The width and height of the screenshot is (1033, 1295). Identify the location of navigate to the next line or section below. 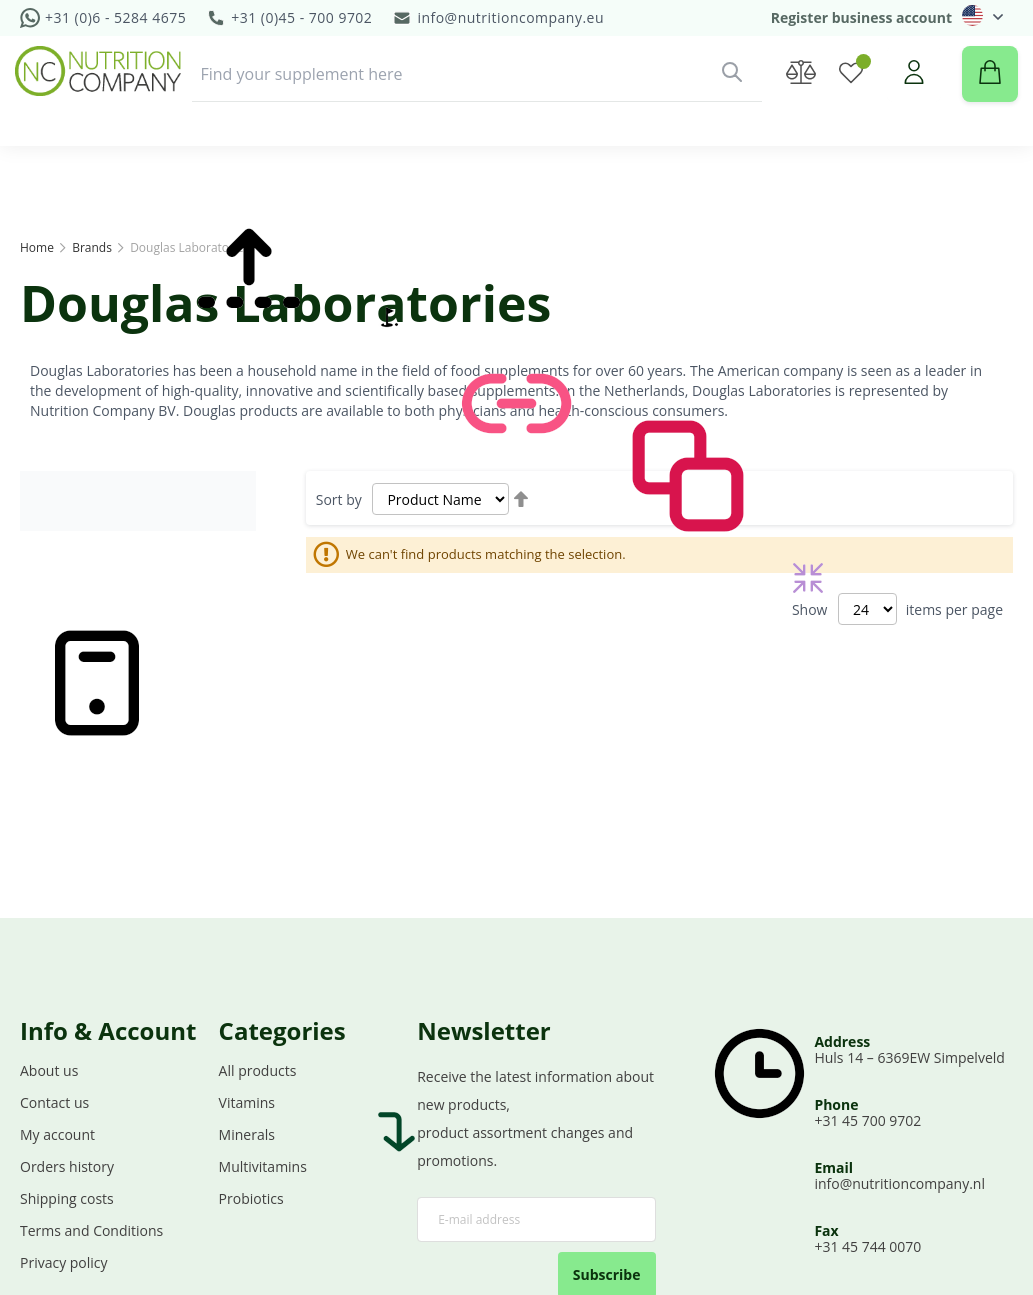
(396, 1130).